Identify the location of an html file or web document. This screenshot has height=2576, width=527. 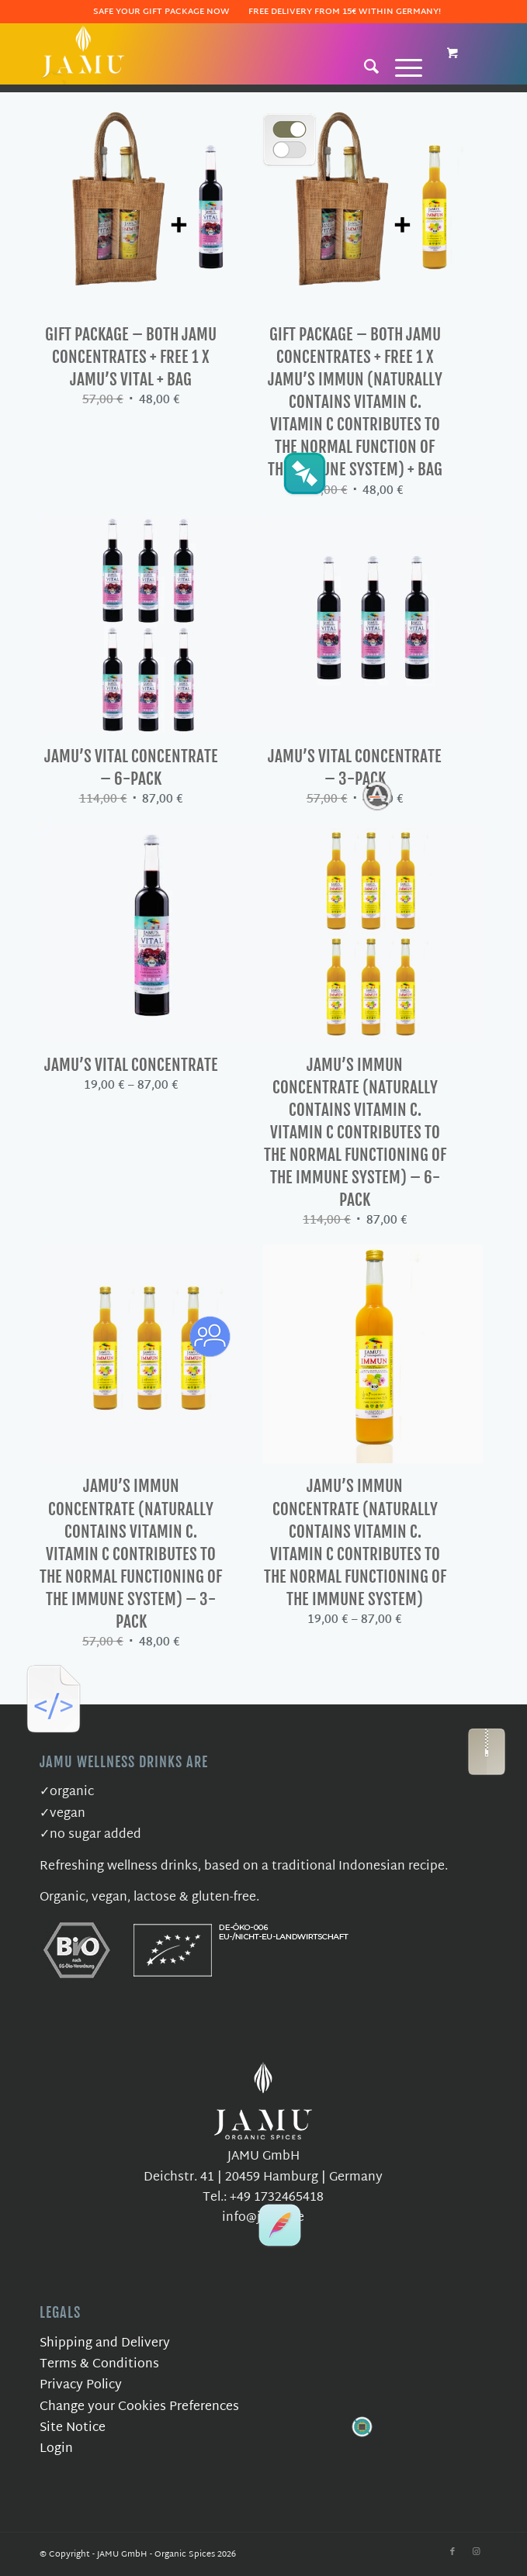
(54, 1699).